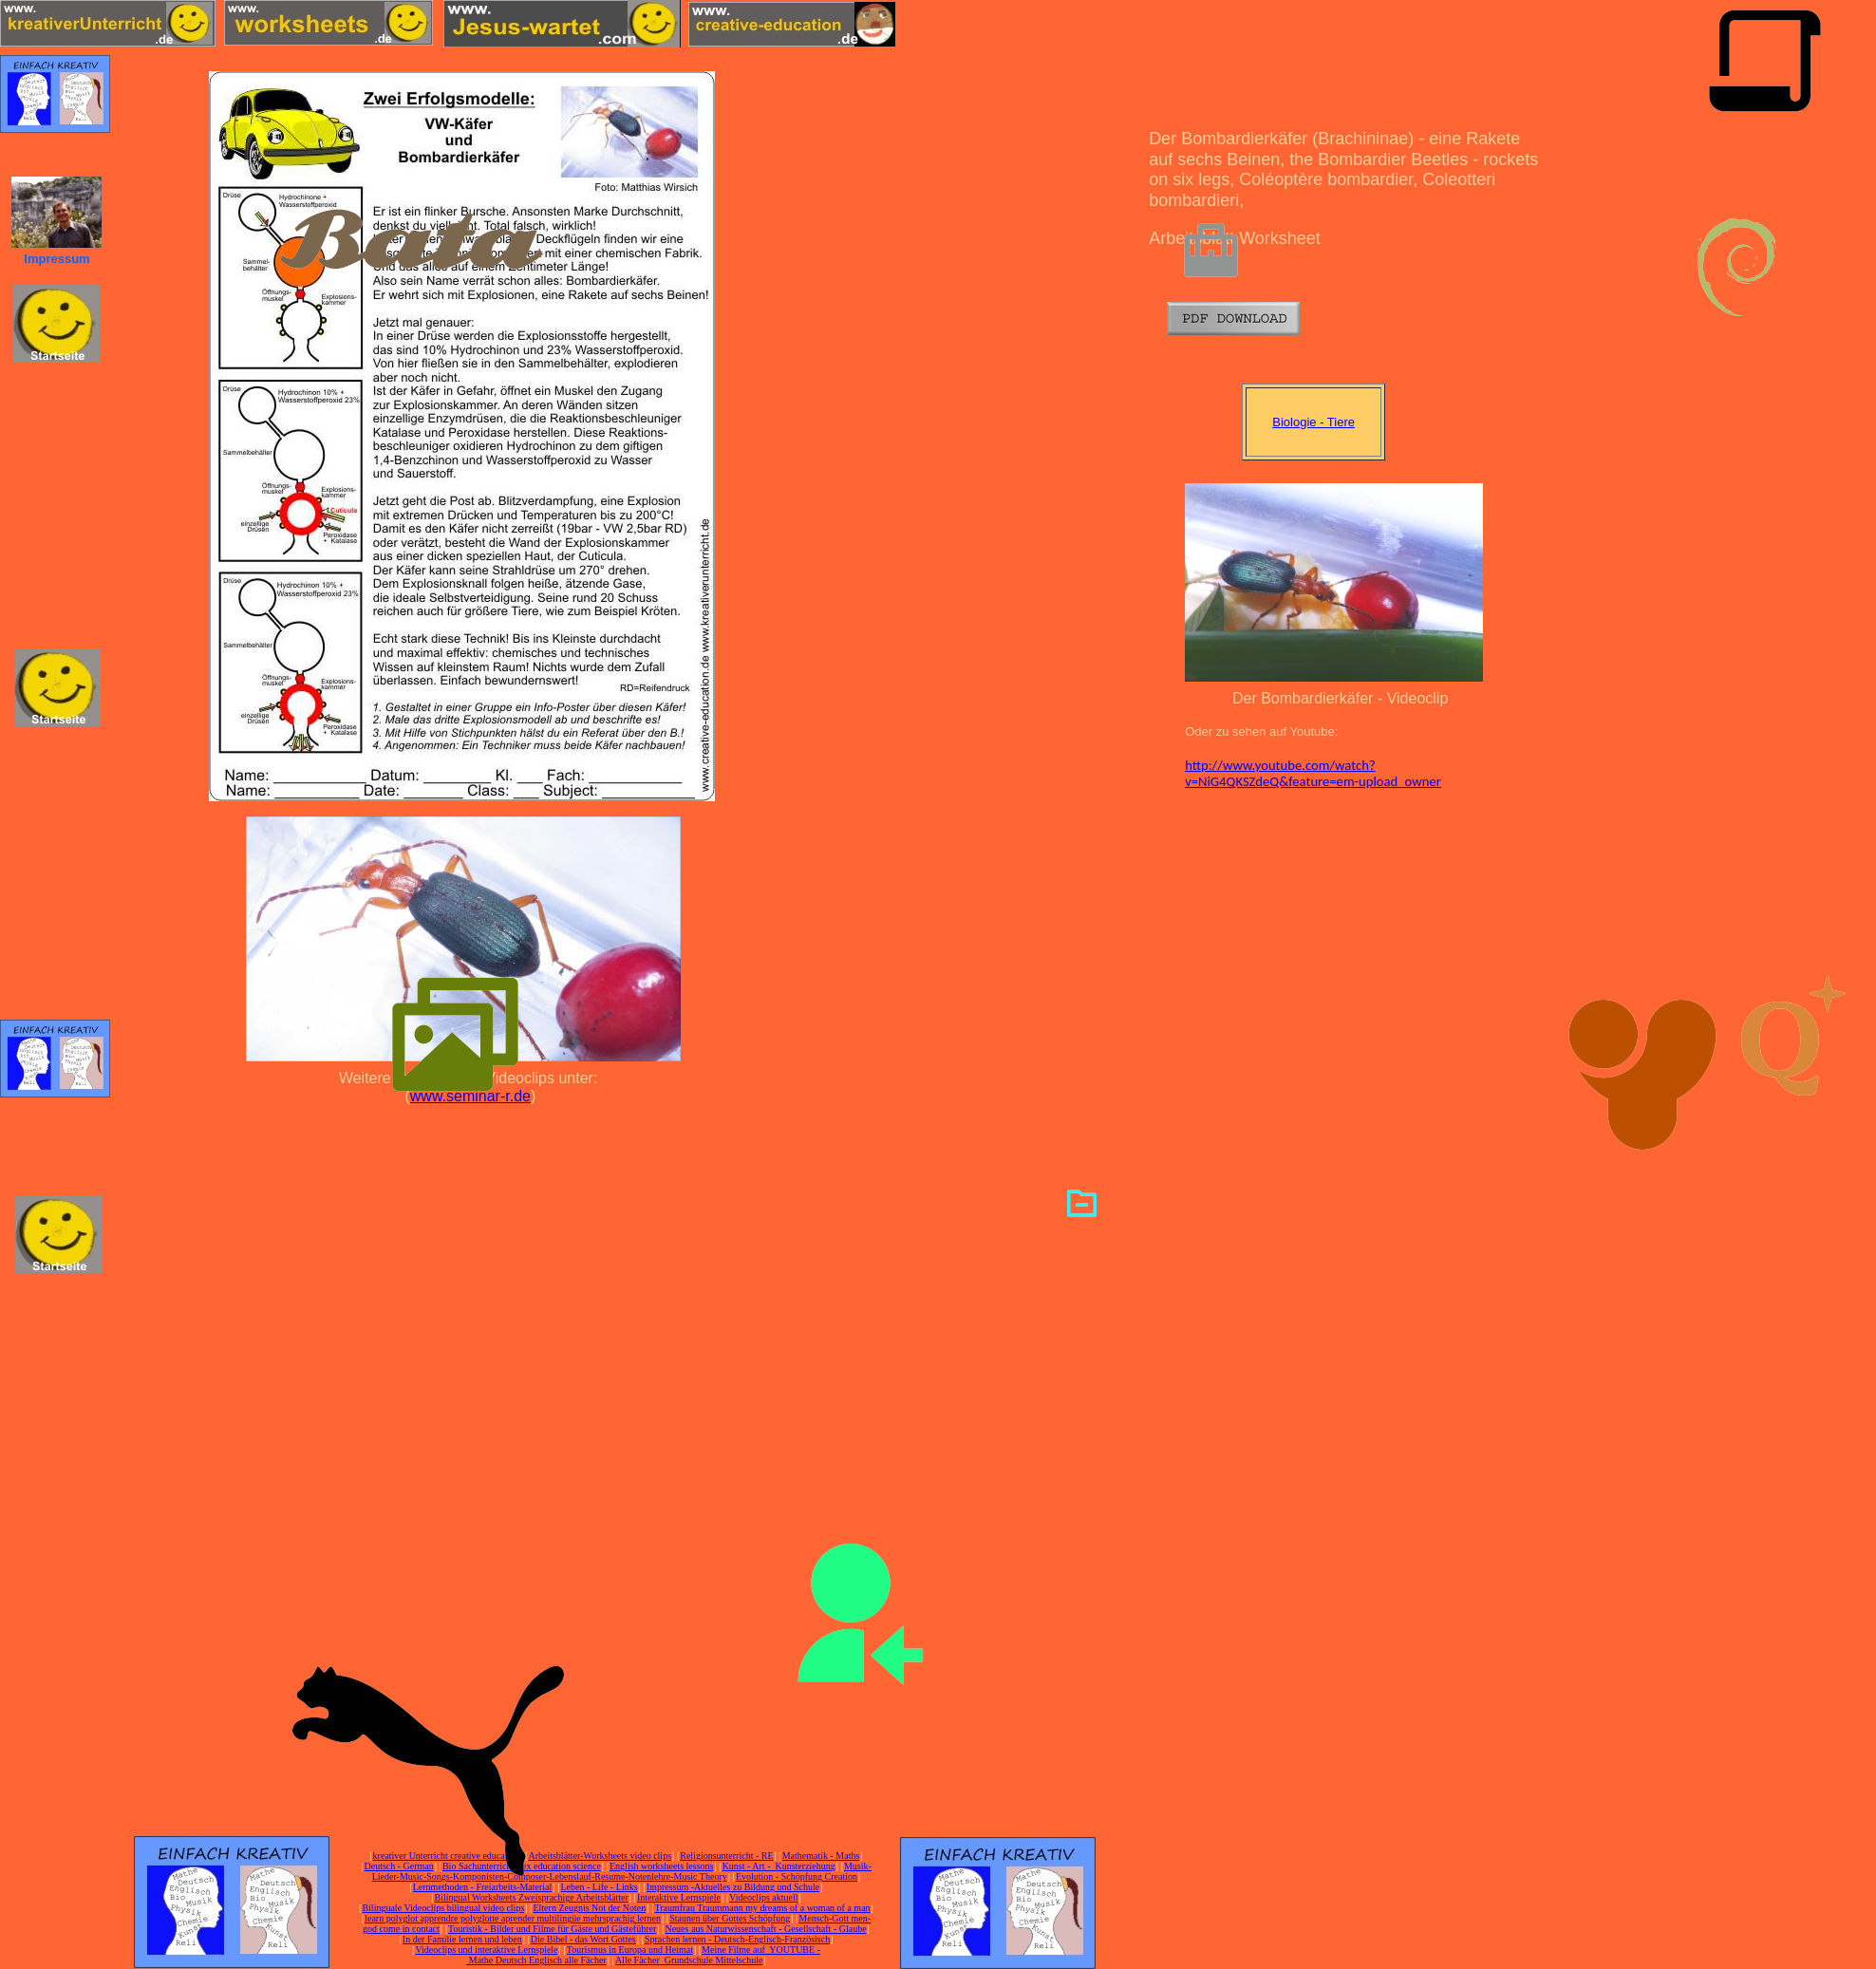 This screenshot has width=1876, height=1969. What do you see at coordinates (1793, 1036) in the screenshot?
I see `open qwant search engine` at bounding box center [1793, 1036].